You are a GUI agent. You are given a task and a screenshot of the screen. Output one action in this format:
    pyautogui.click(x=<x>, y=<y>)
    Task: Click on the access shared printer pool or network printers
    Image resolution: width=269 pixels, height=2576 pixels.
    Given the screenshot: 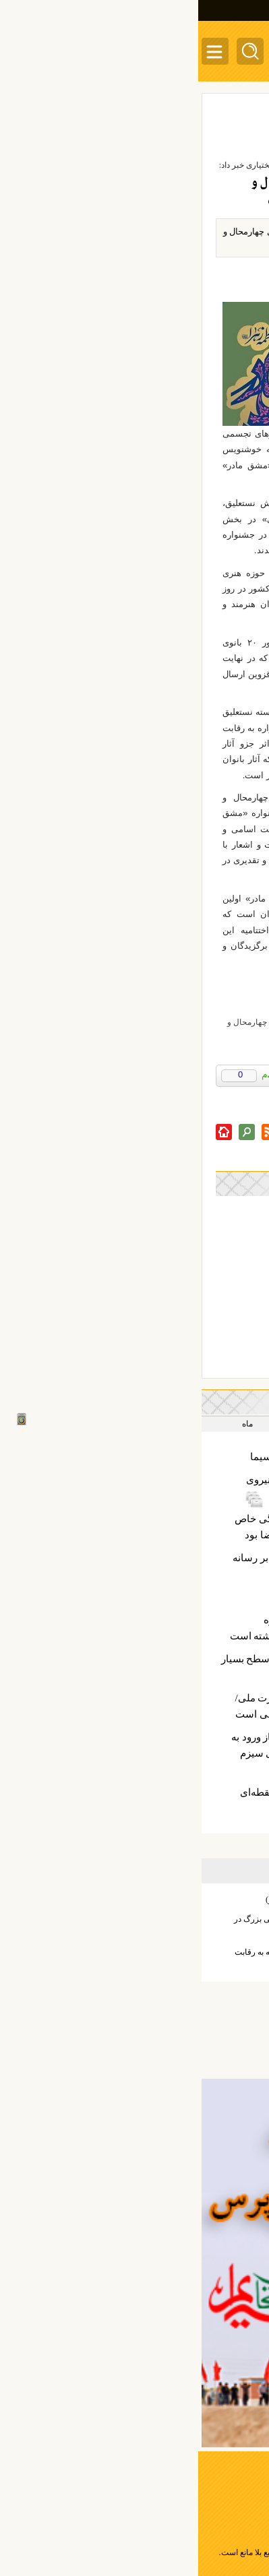 What is the action you would take?
    pyautogui.click(x=254, y=1499)
    